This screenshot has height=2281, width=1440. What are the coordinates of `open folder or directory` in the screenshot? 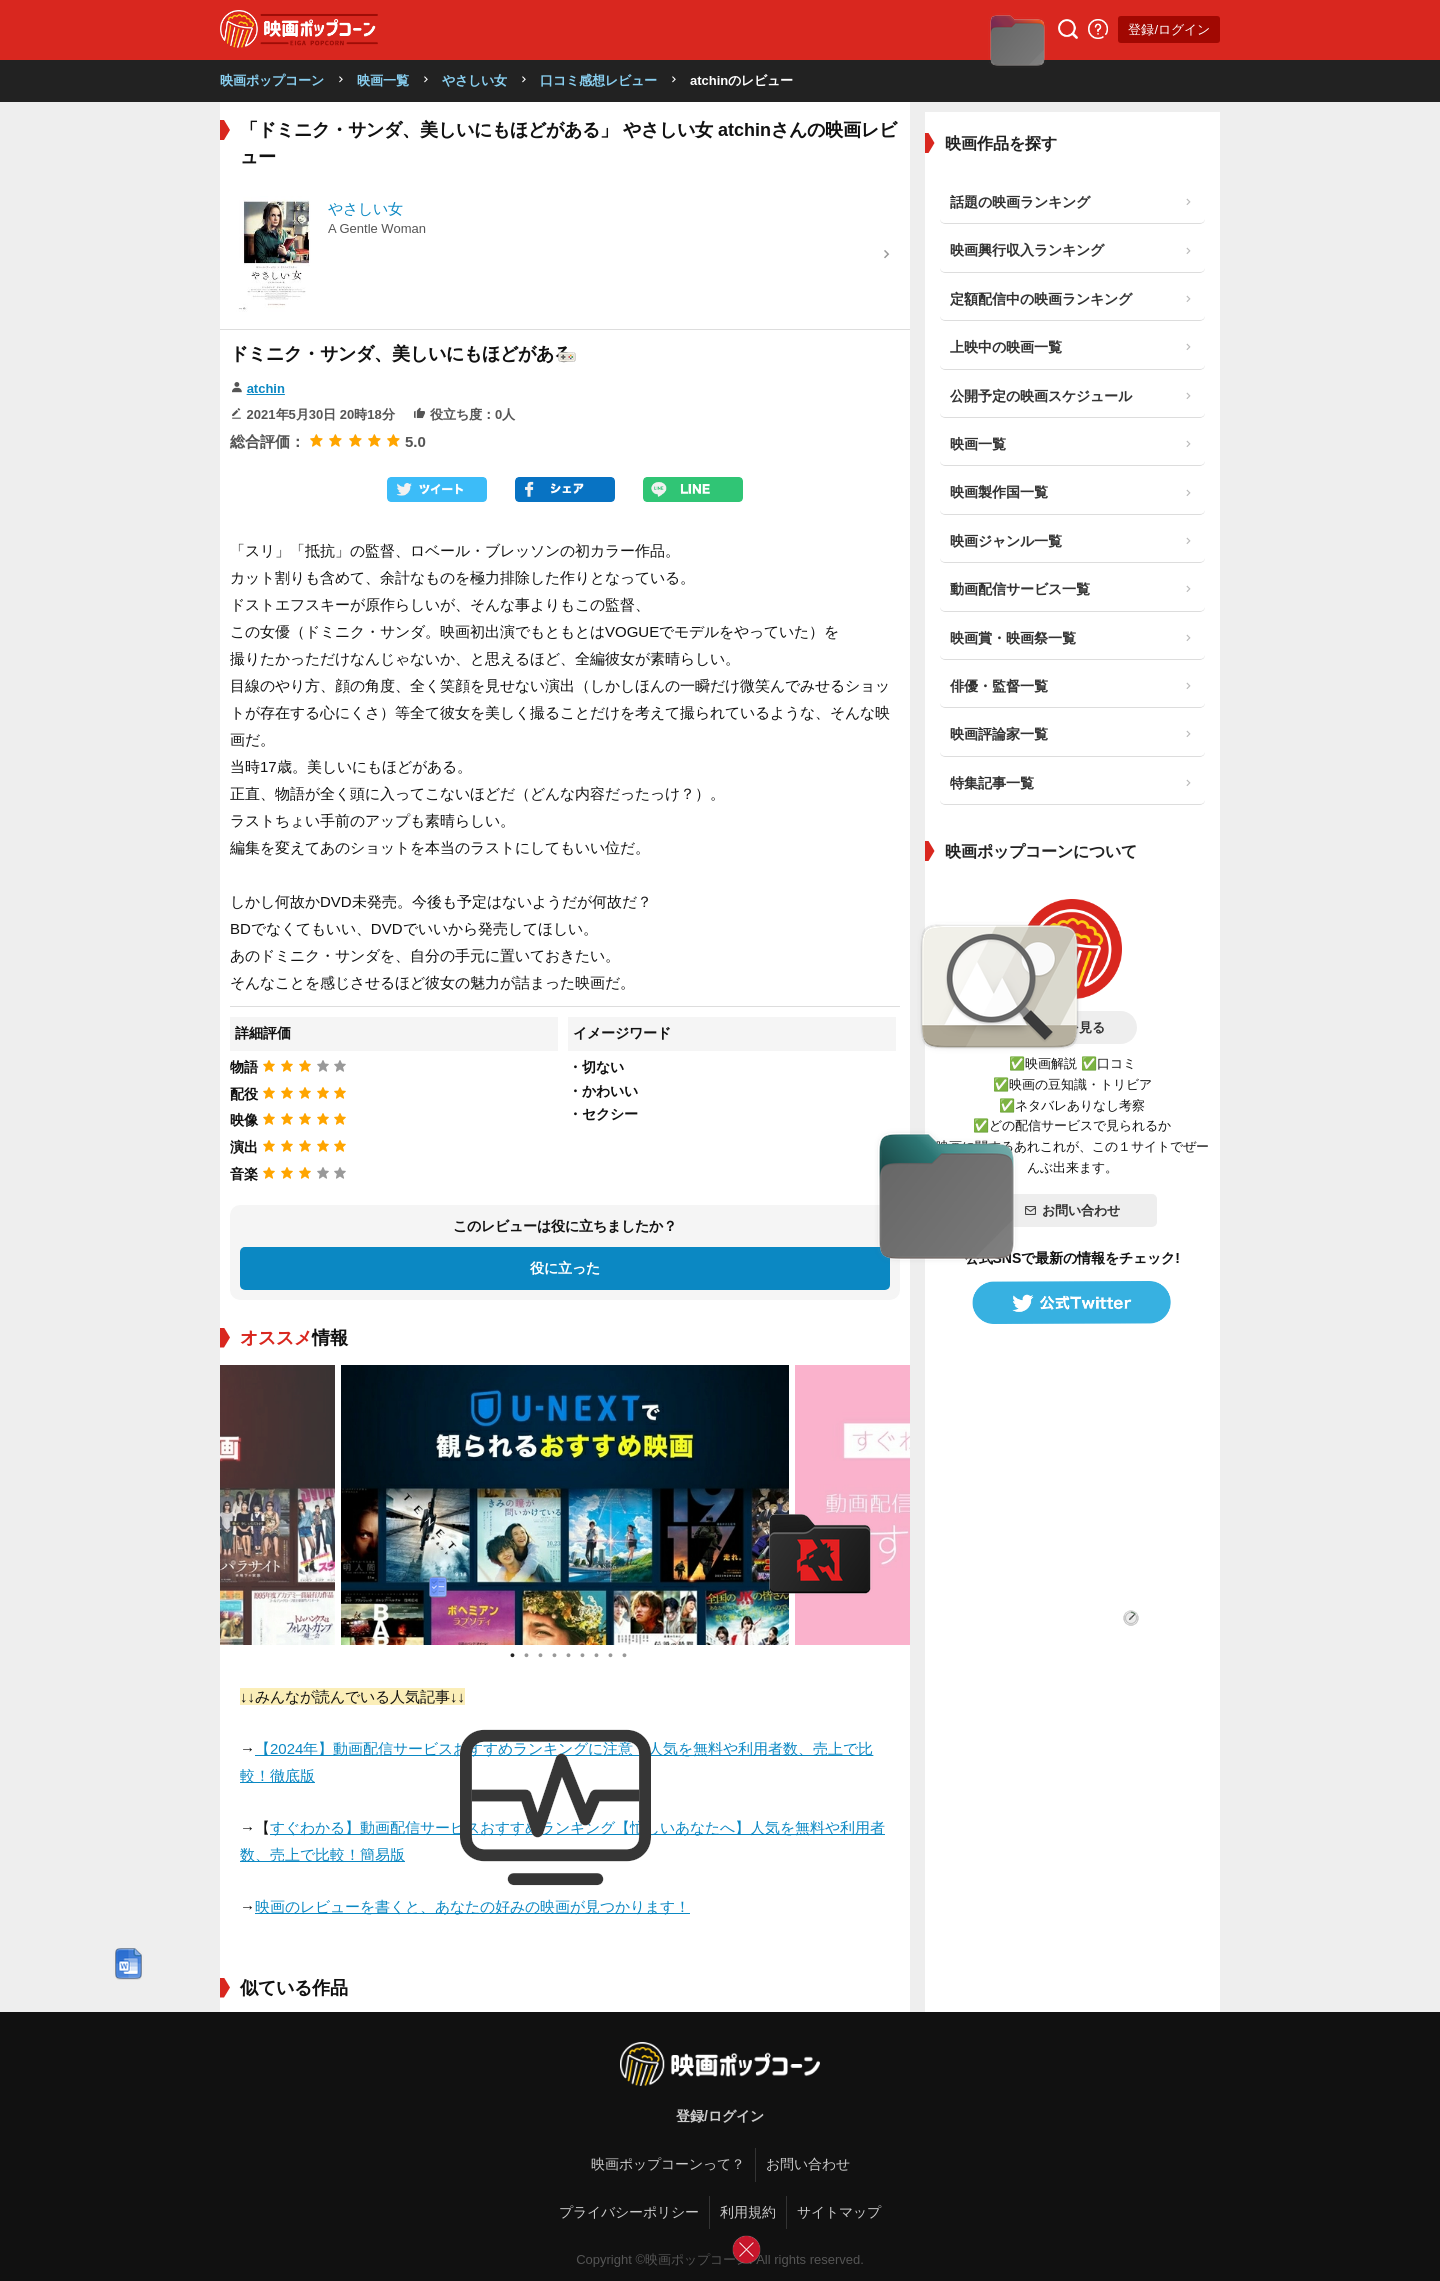 It's located at (1017, 40).